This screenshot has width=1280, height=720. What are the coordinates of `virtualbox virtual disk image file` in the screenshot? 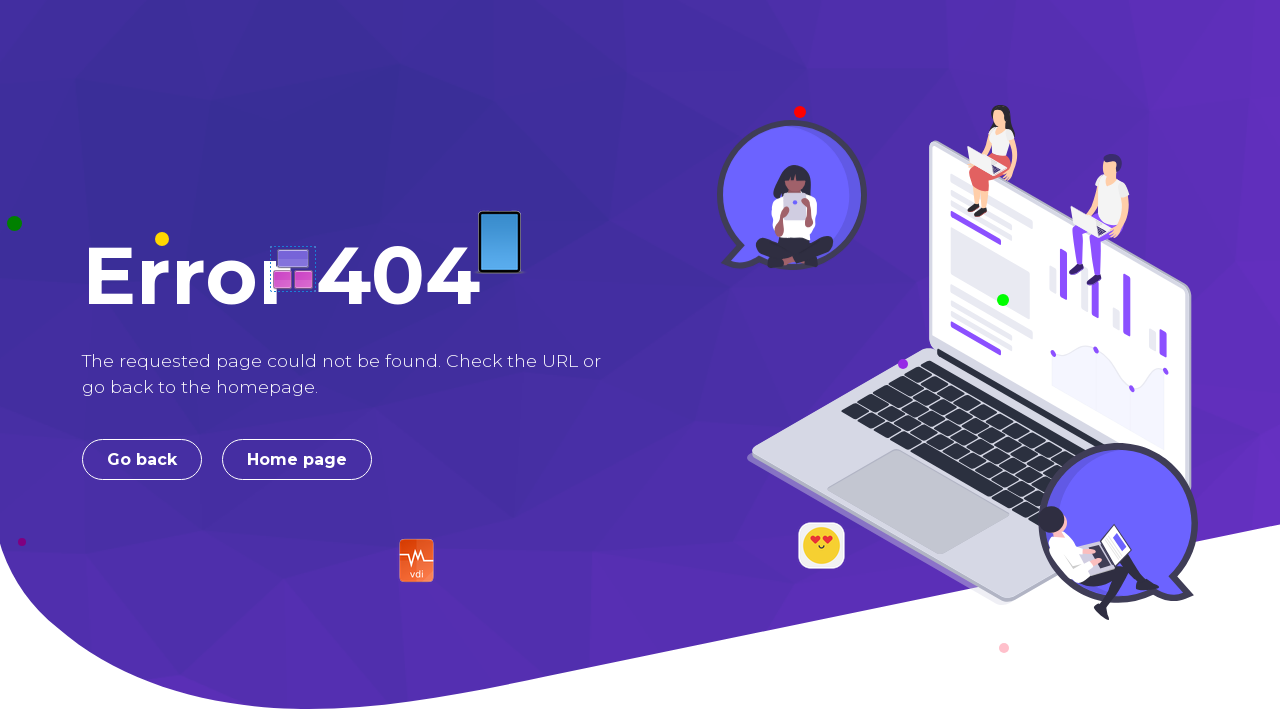 It's located at (416, 560).